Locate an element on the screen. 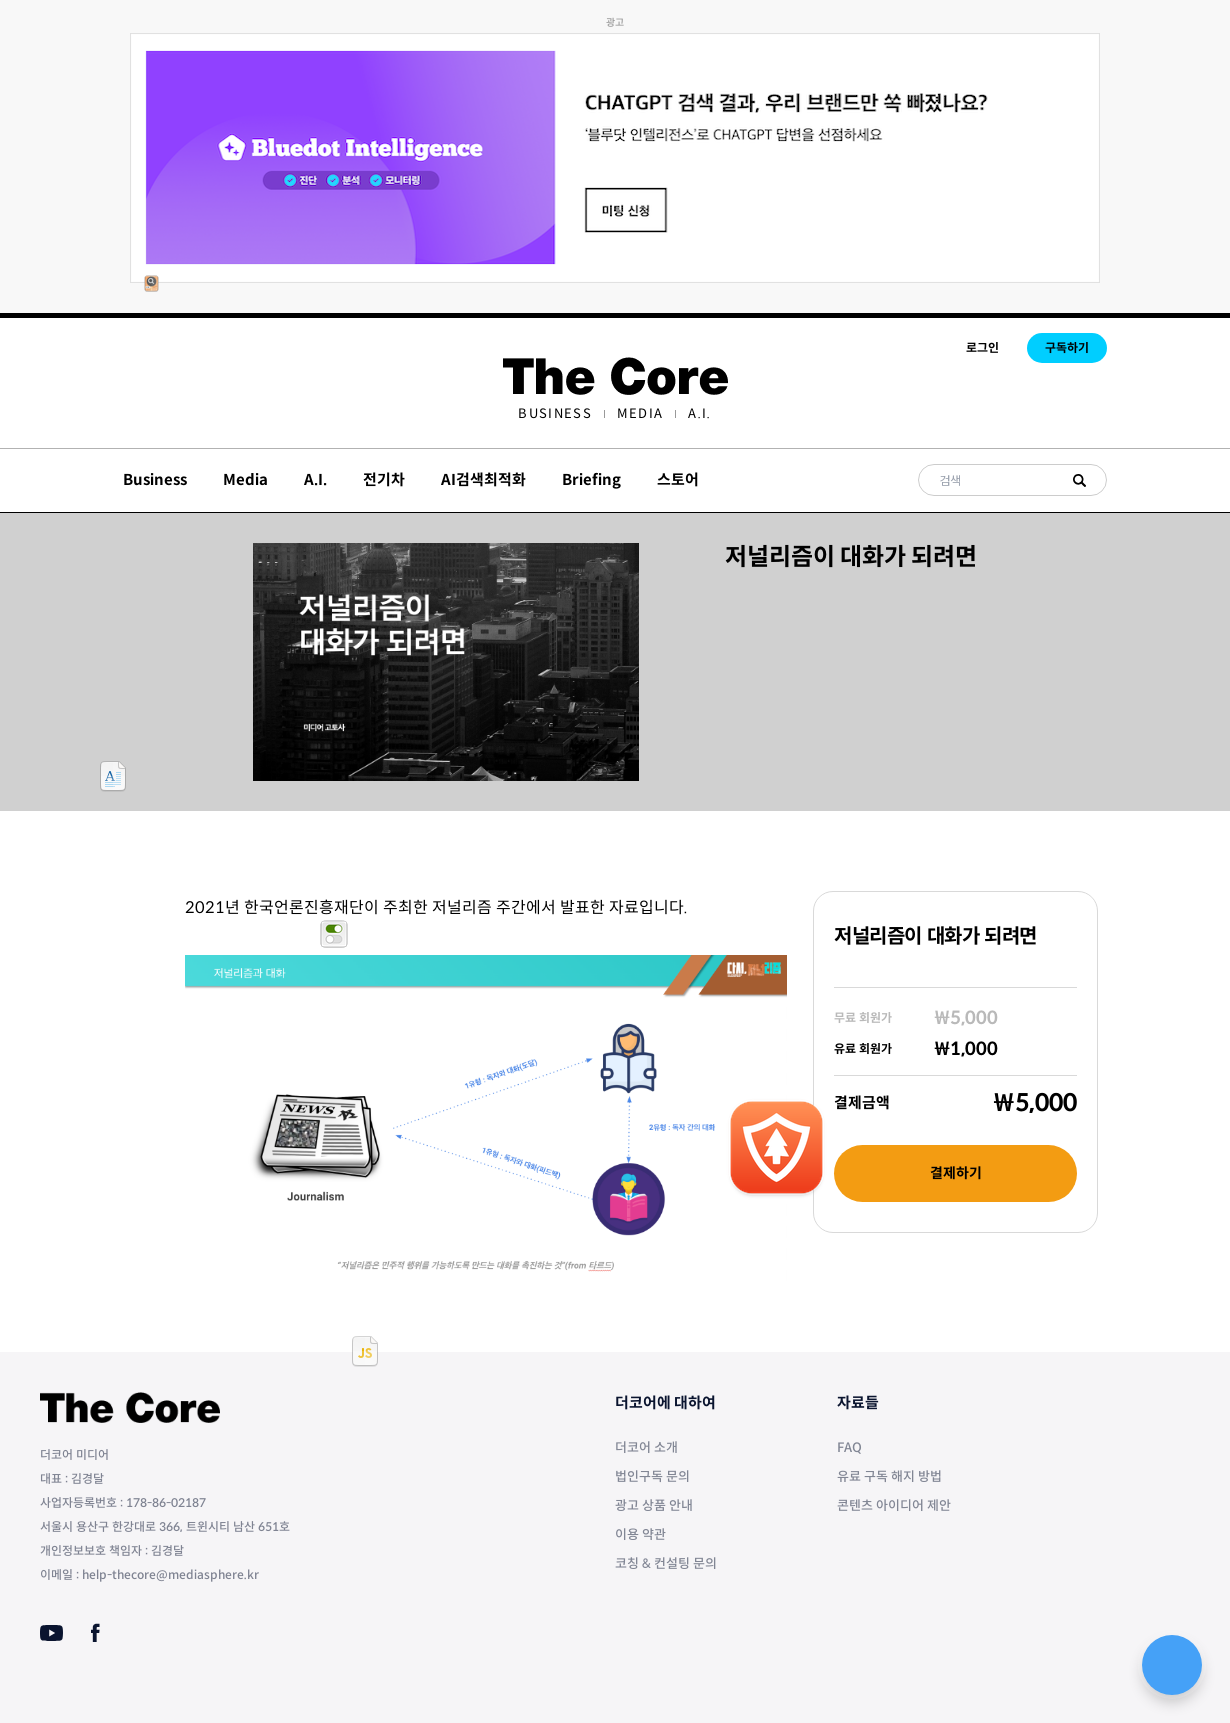 This screenshot has height=1723, width=1230. open firewatch app is located at coordinates (776, 1147).